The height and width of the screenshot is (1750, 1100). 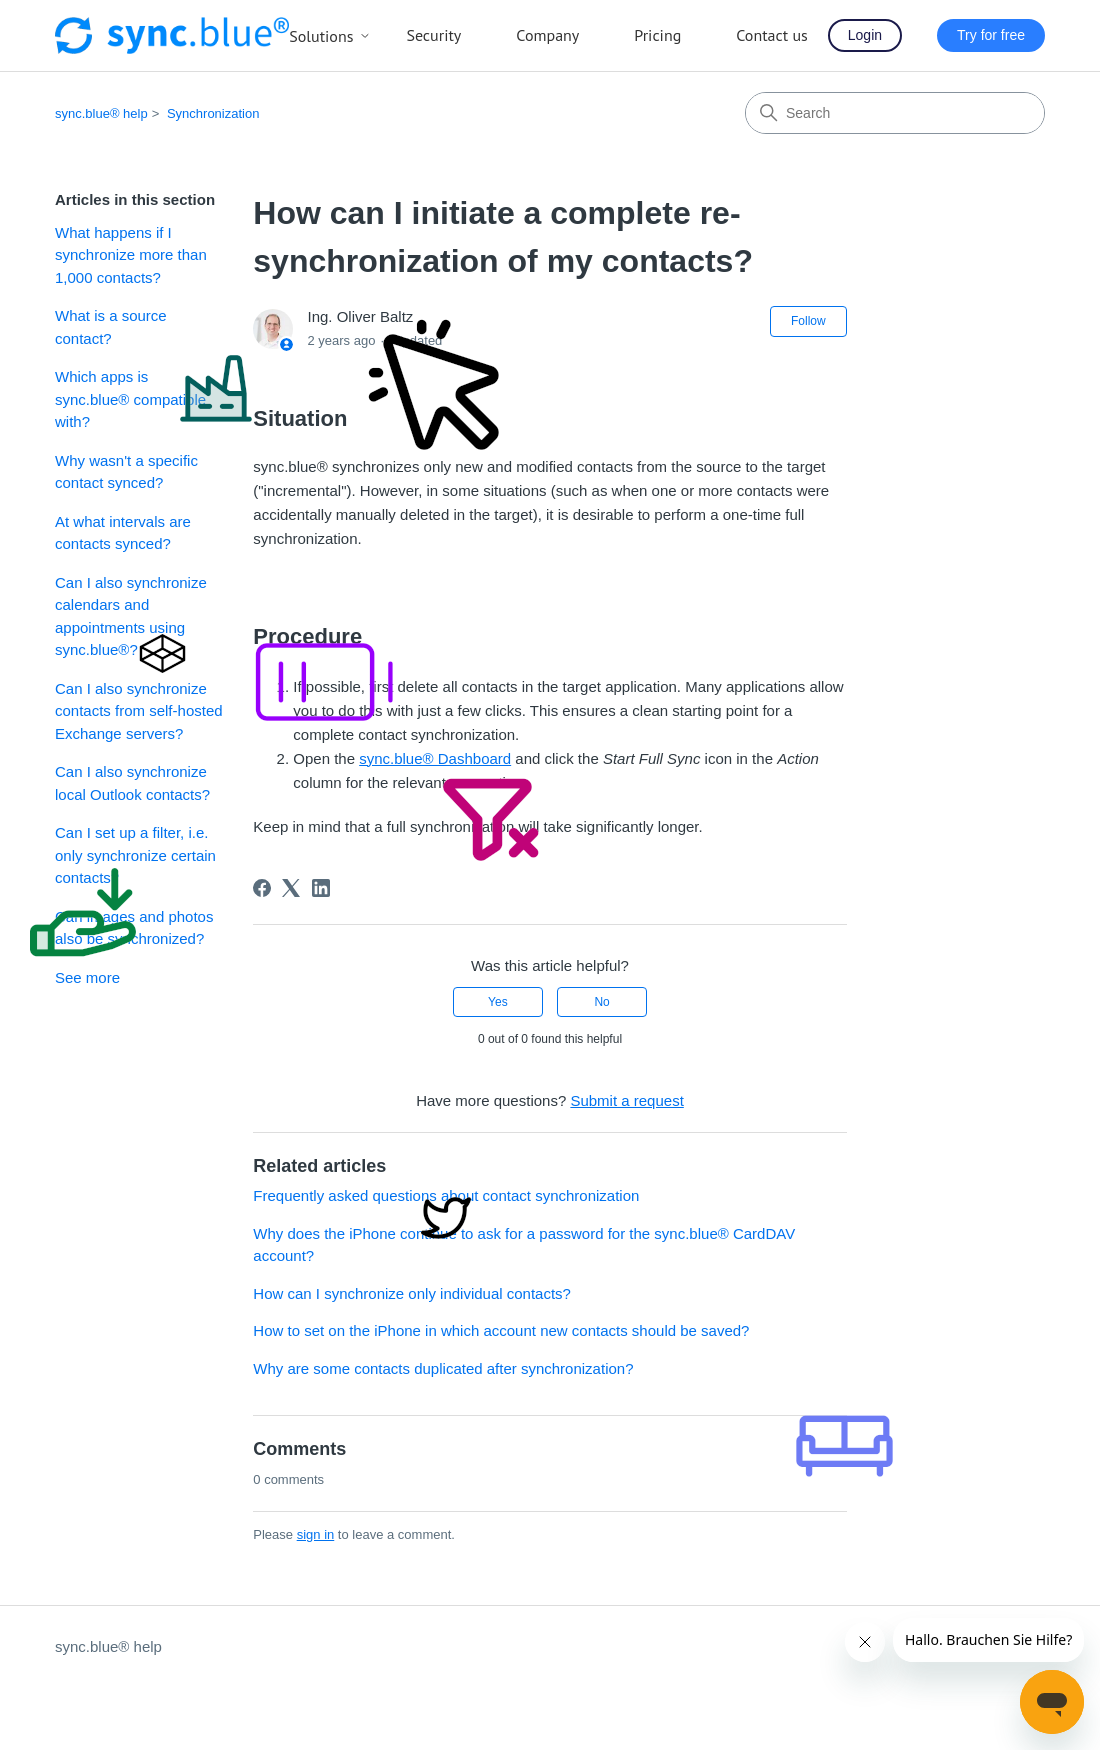 What do you see at coordinates (216, 391) in the screenshot?
I see `access manufacturing or production settings` at bounding box center [216, 391].